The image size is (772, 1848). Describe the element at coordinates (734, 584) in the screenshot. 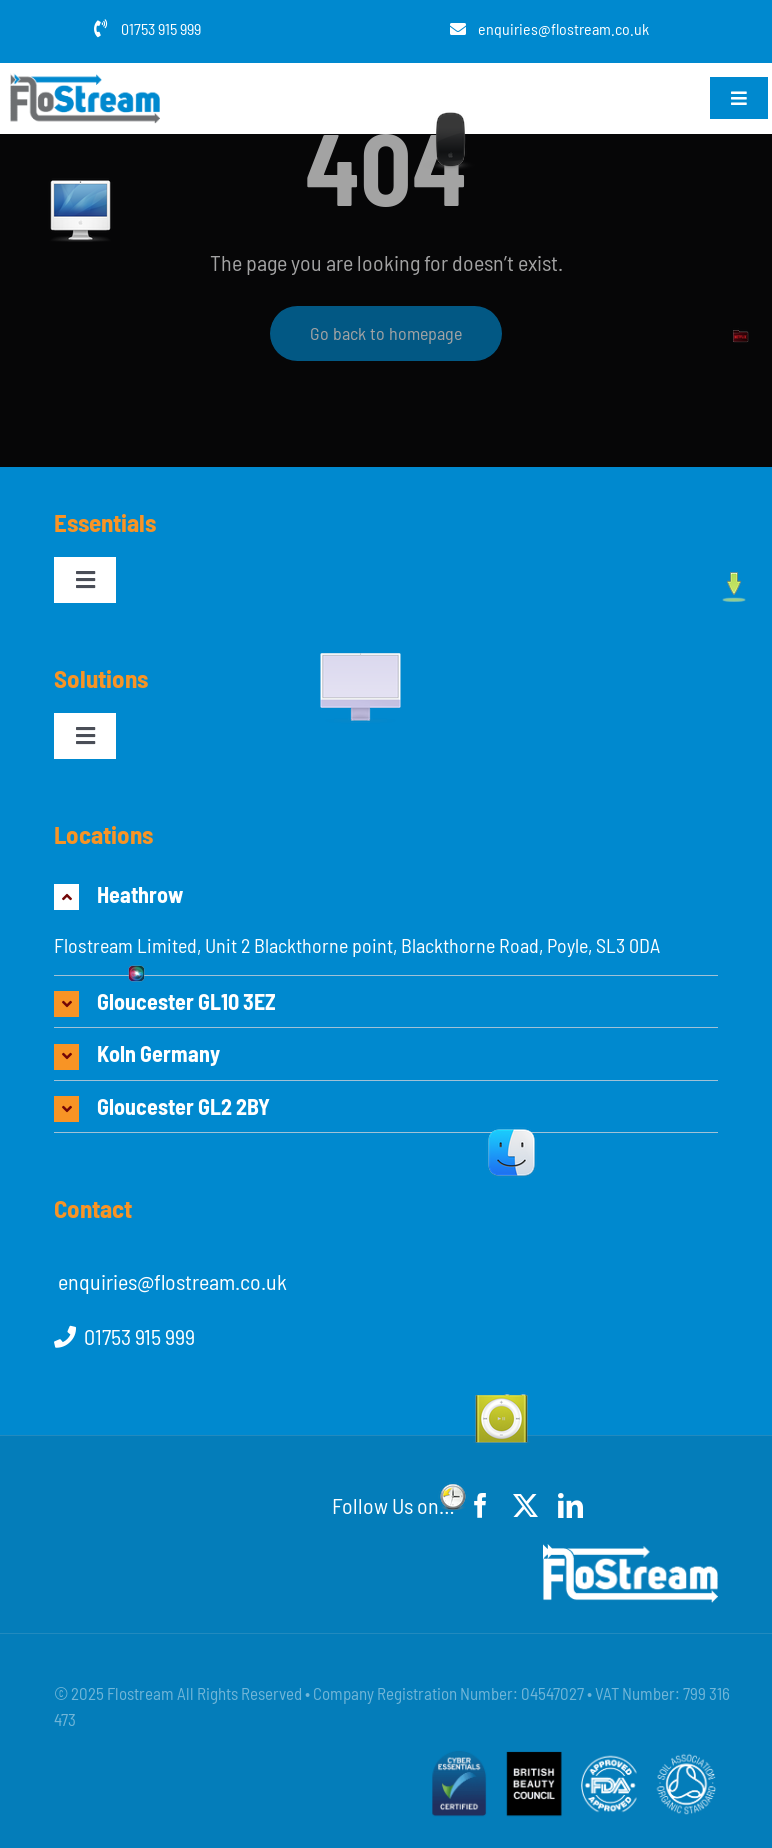

I see `save the current file or document` at that location.